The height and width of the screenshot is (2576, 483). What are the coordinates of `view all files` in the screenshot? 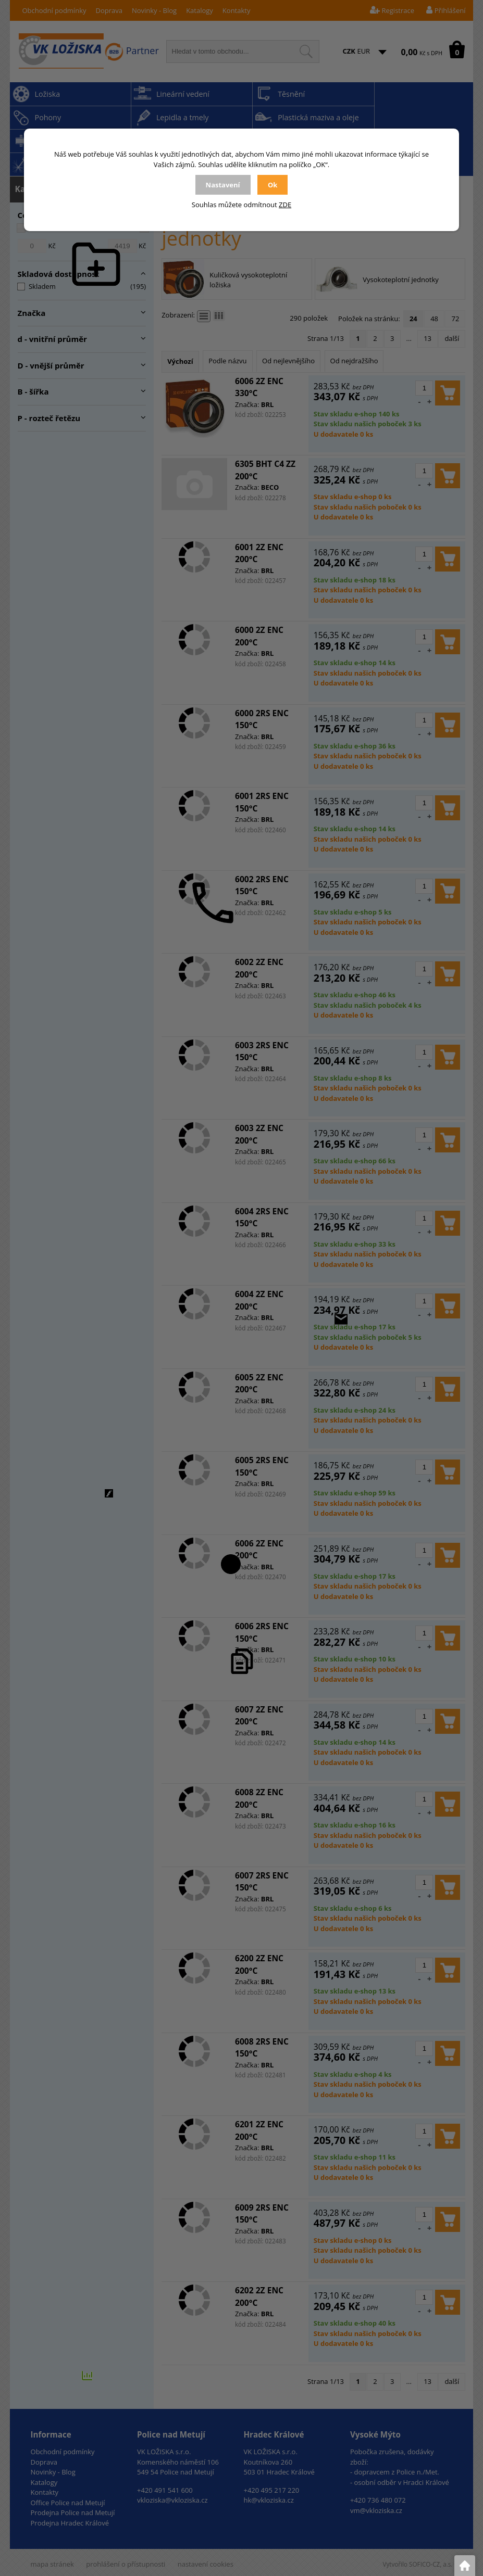 It's located at (242, 1661).